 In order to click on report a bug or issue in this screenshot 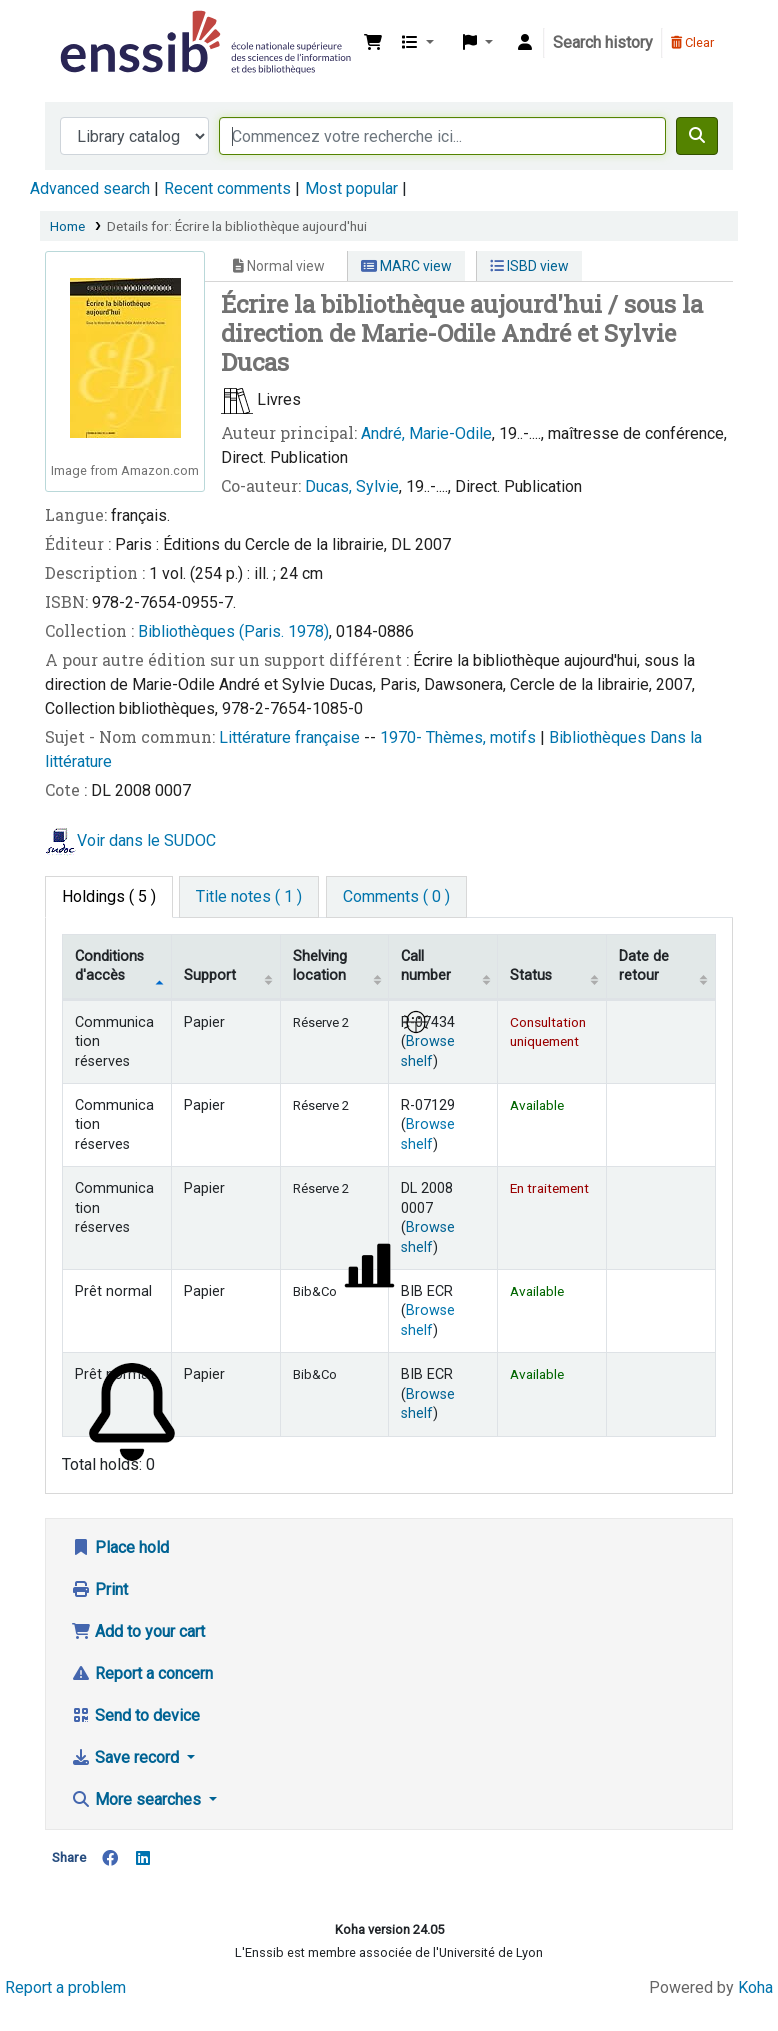, I will do `click(416, 1022)`.